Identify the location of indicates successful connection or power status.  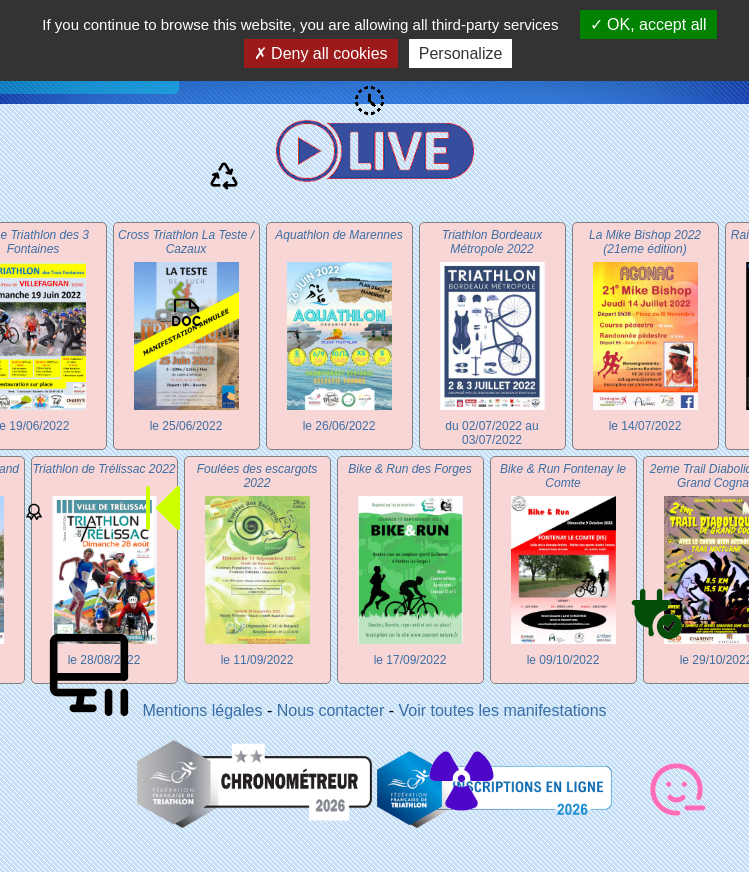
(654, 614).